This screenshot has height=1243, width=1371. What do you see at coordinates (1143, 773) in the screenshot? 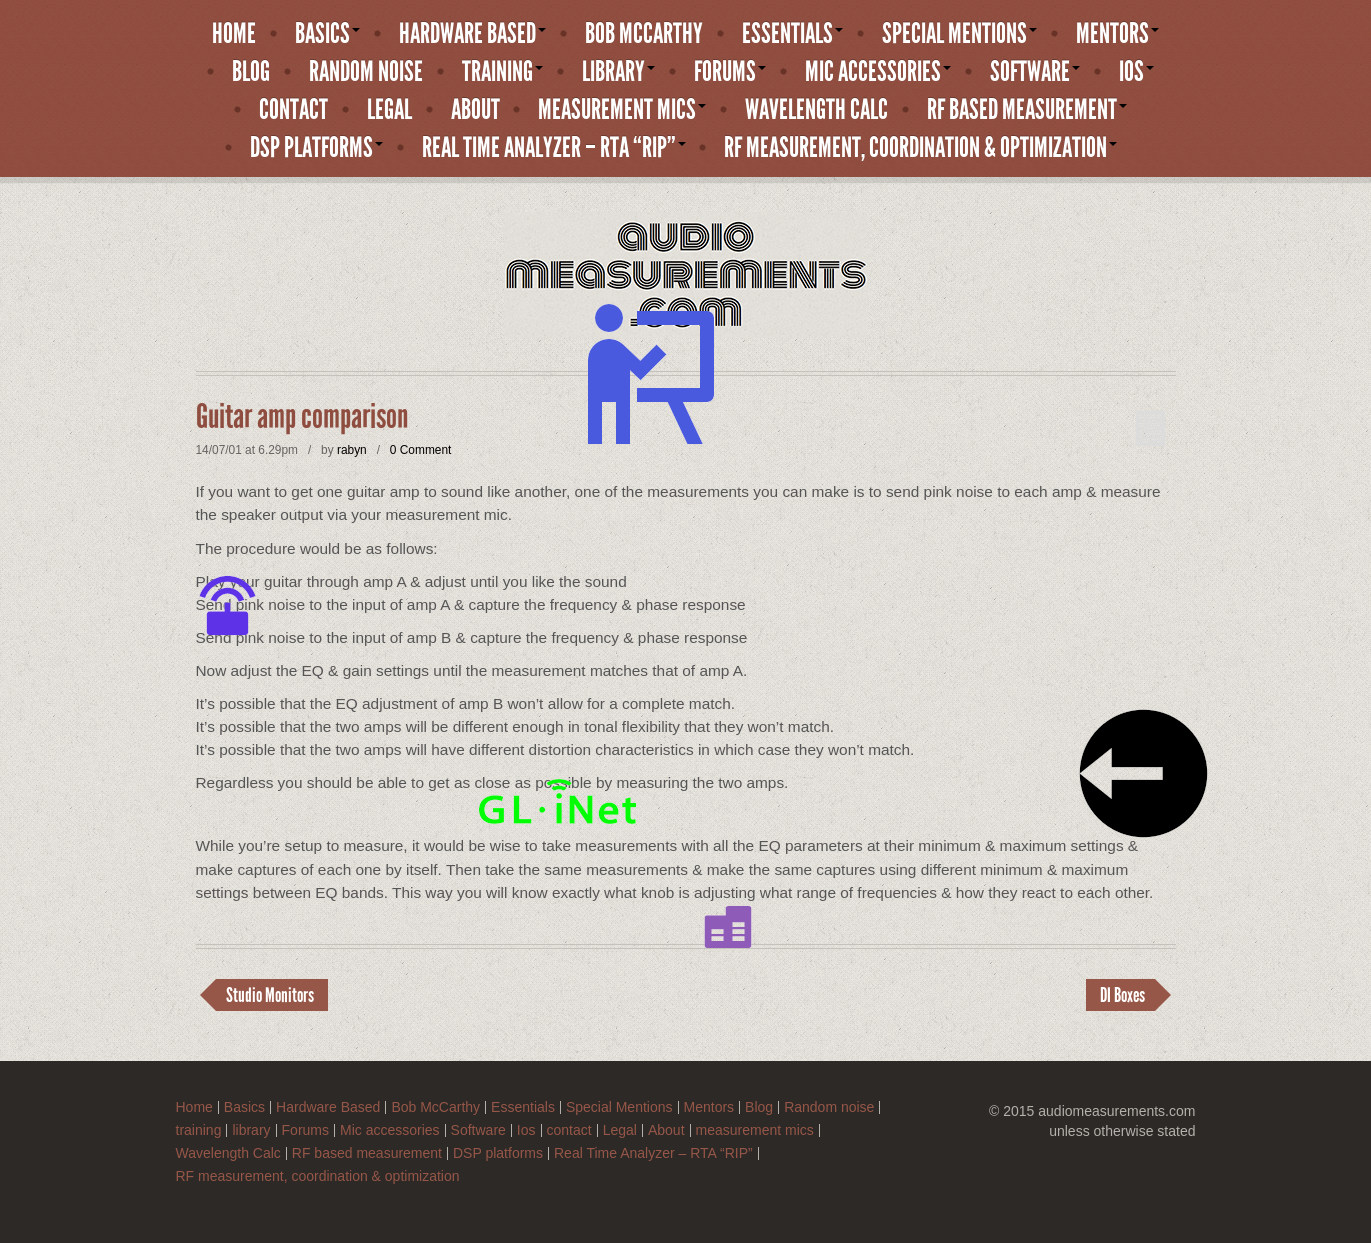
I see `log out of your account` at bounding box center [1143, 773].